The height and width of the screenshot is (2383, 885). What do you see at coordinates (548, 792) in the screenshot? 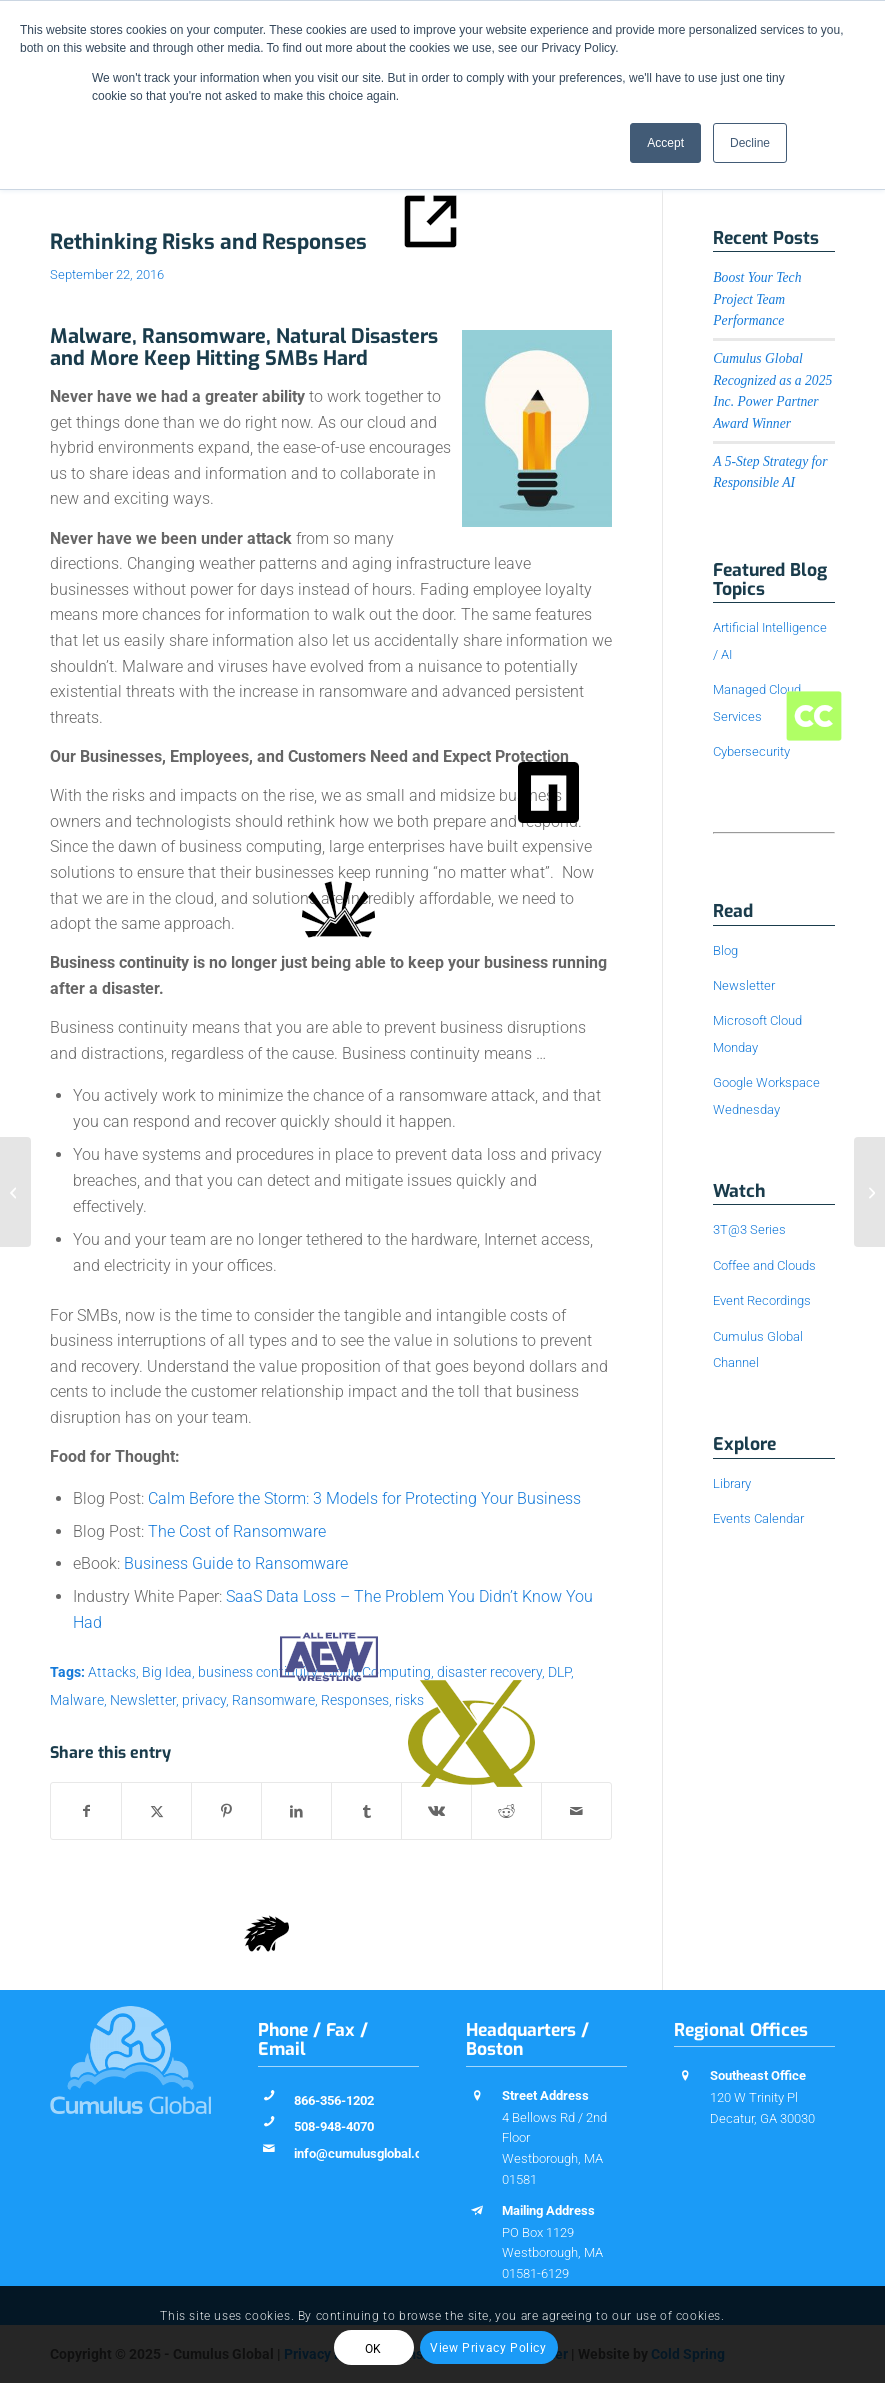
I see `npm package manager logo` at bounding box center [548, 792].